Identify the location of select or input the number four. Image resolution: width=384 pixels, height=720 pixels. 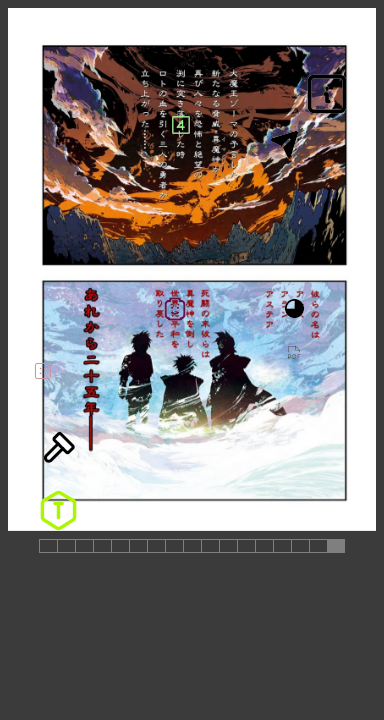
(181, 125).